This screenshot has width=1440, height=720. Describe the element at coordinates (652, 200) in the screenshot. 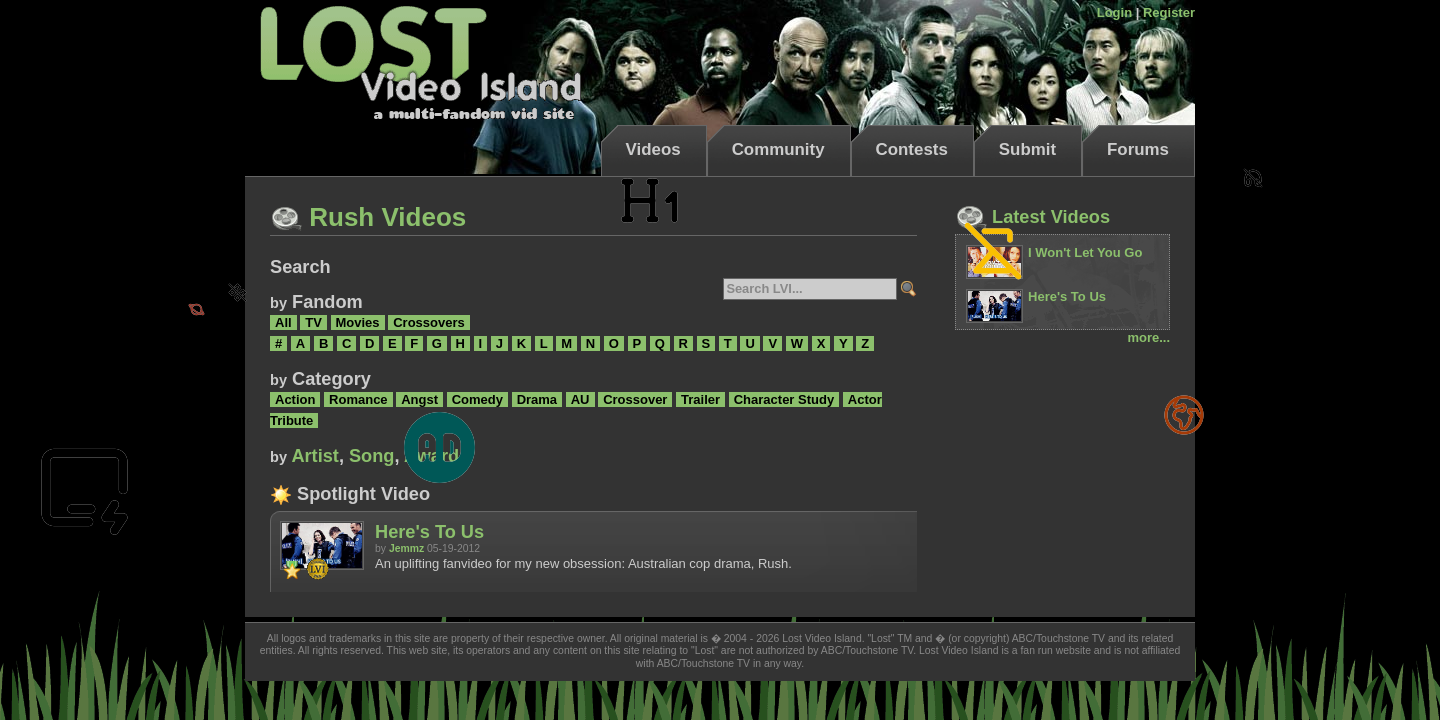

I see `format text as heading level 1` at that location.